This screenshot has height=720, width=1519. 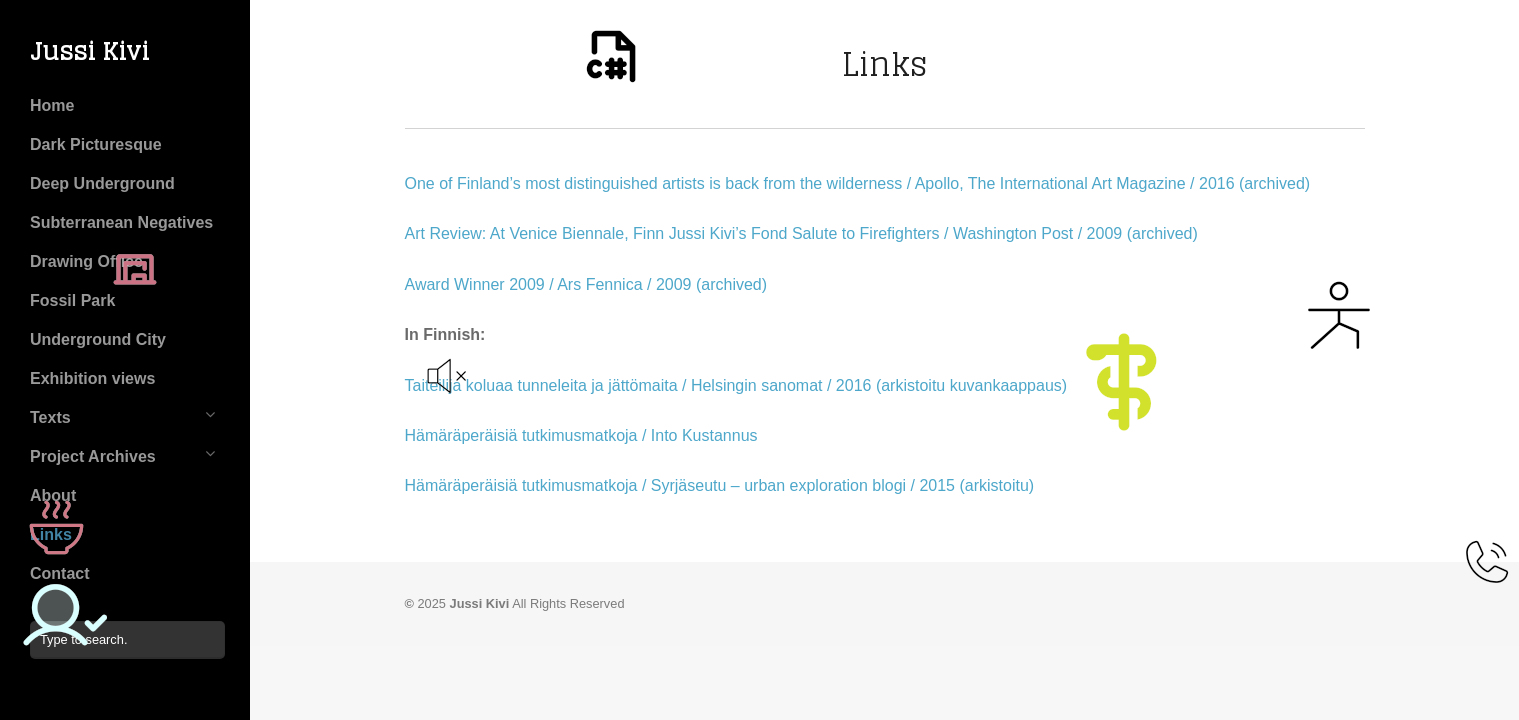 I want to click on confirm or verify a user account, so click(x=62, y=617).